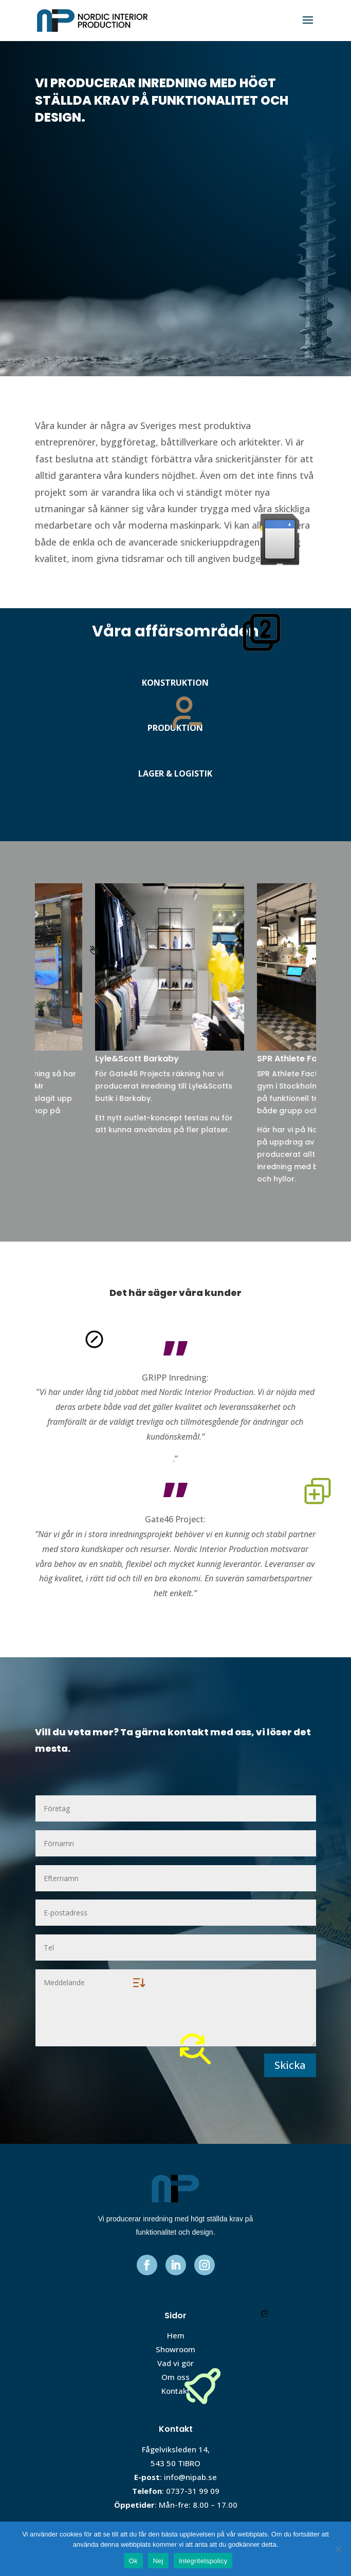 The width and height of the screenshot is (351, 2576). I want to click on view more options or actions, so click(265, 2314).